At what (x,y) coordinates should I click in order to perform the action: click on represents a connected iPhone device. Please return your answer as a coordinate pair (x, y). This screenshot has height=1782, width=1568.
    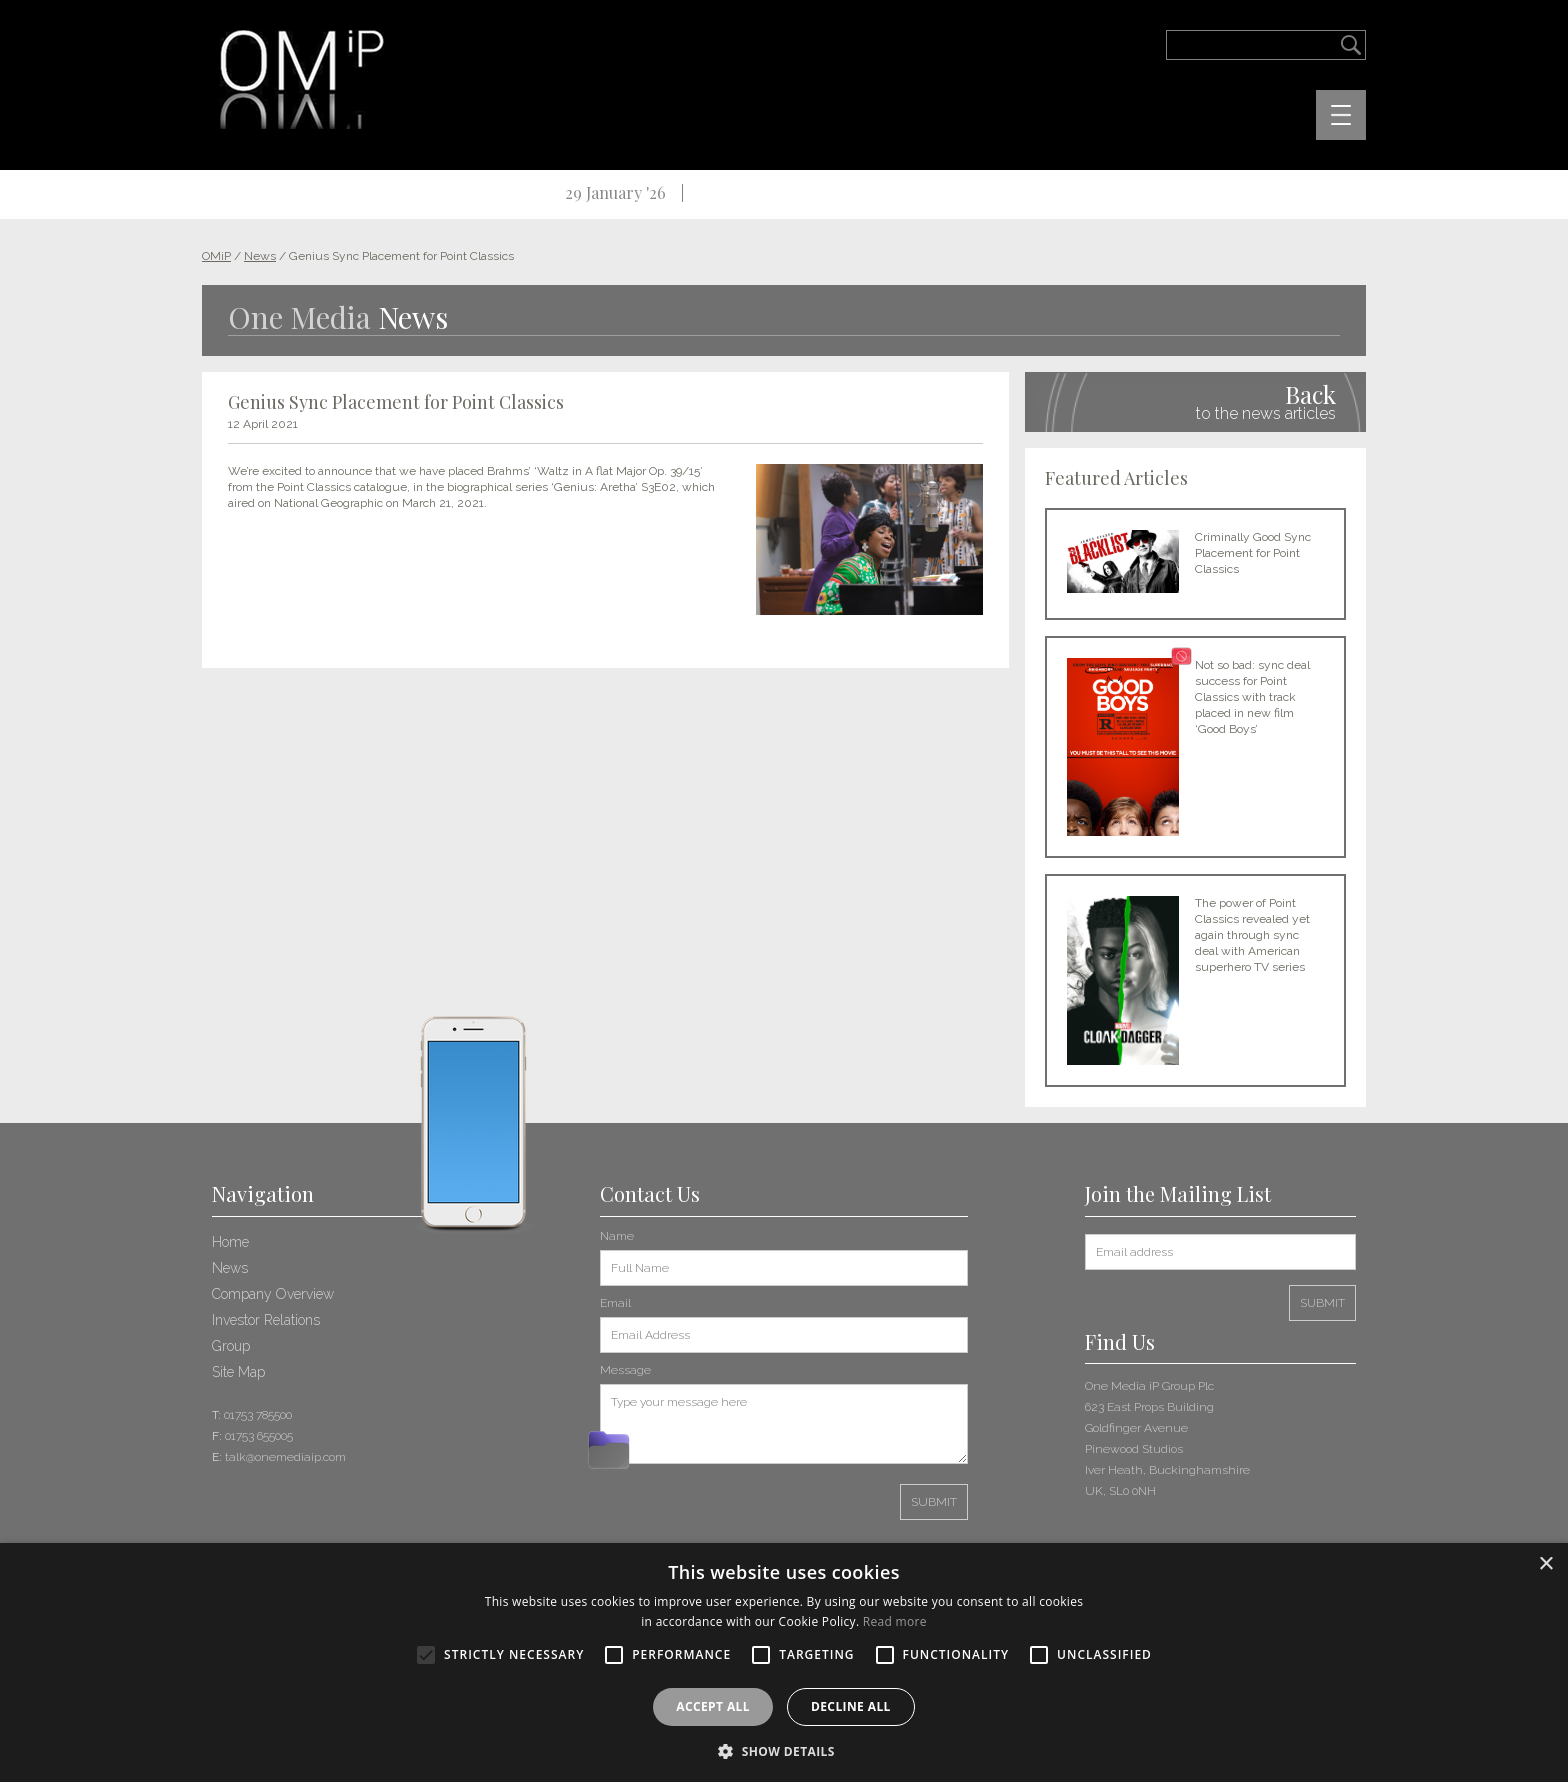
    Looking at the image, I should click on (473, 1125).